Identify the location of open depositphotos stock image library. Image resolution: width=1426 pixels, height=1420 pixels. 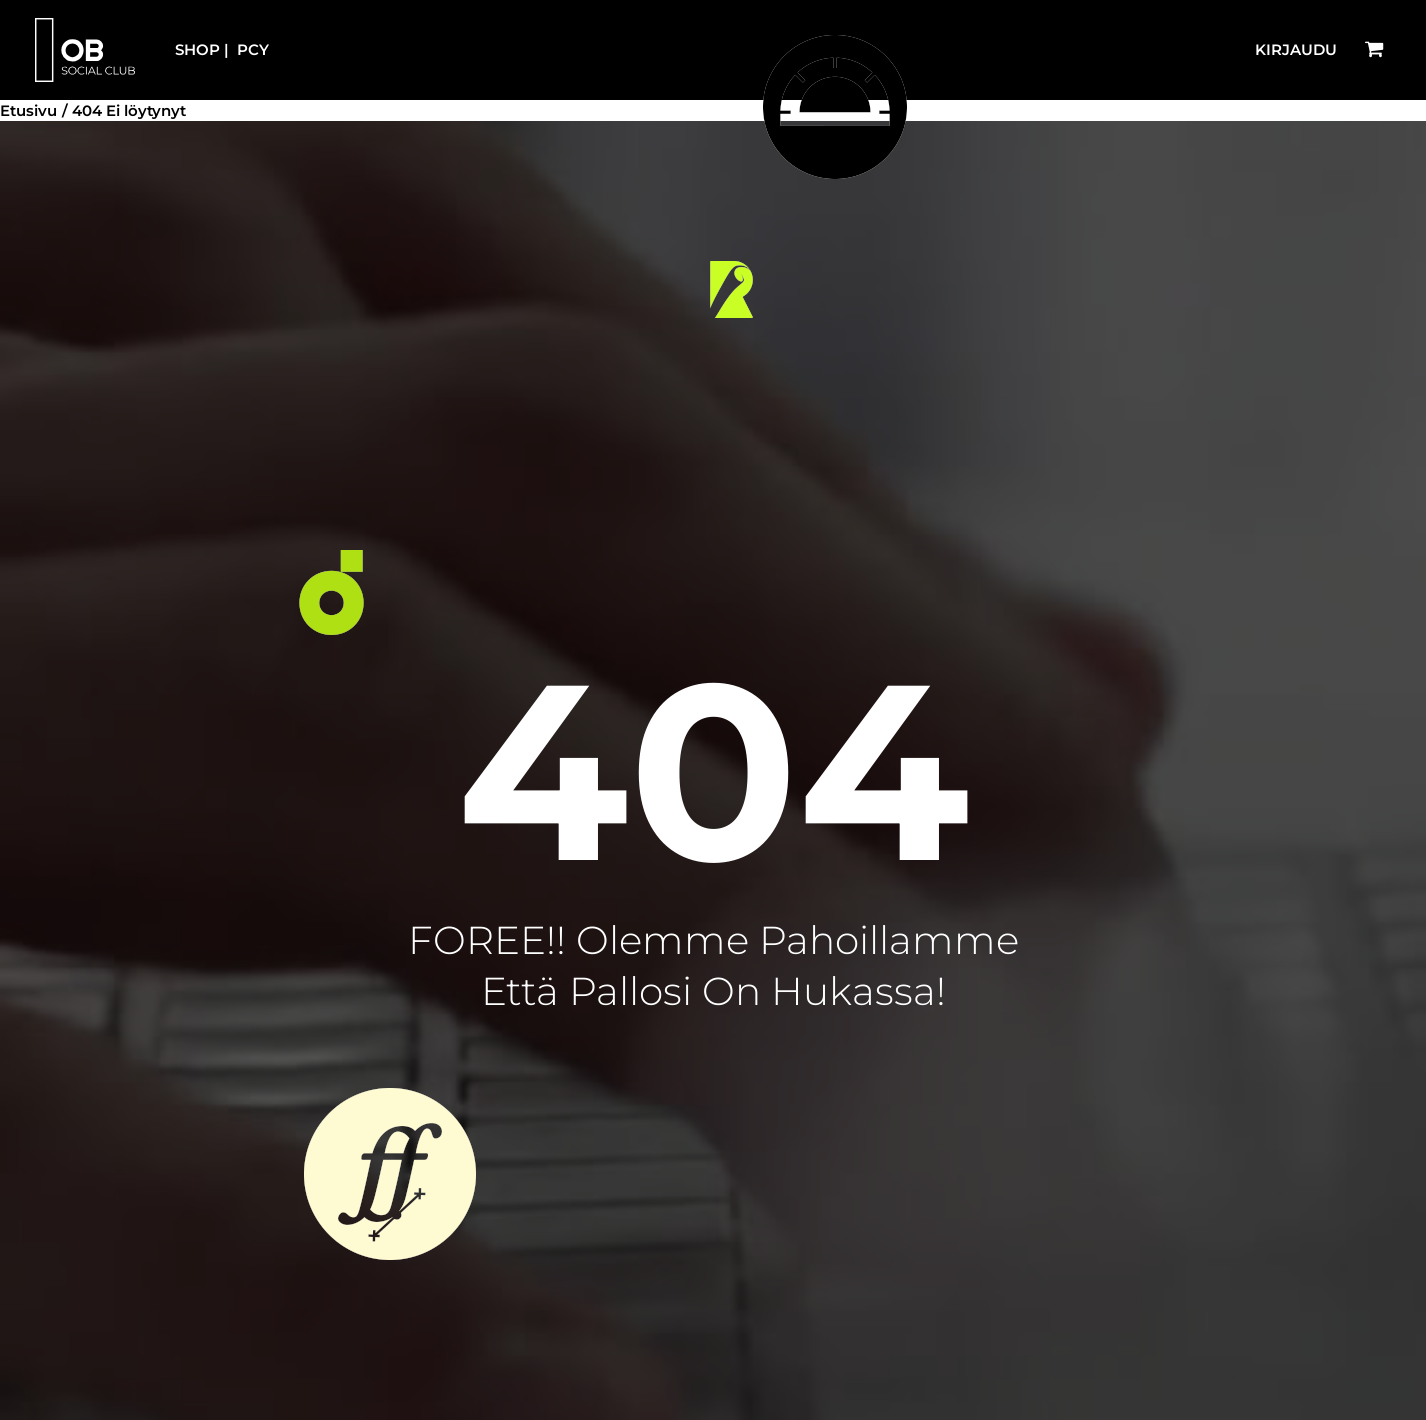
(331, 592).